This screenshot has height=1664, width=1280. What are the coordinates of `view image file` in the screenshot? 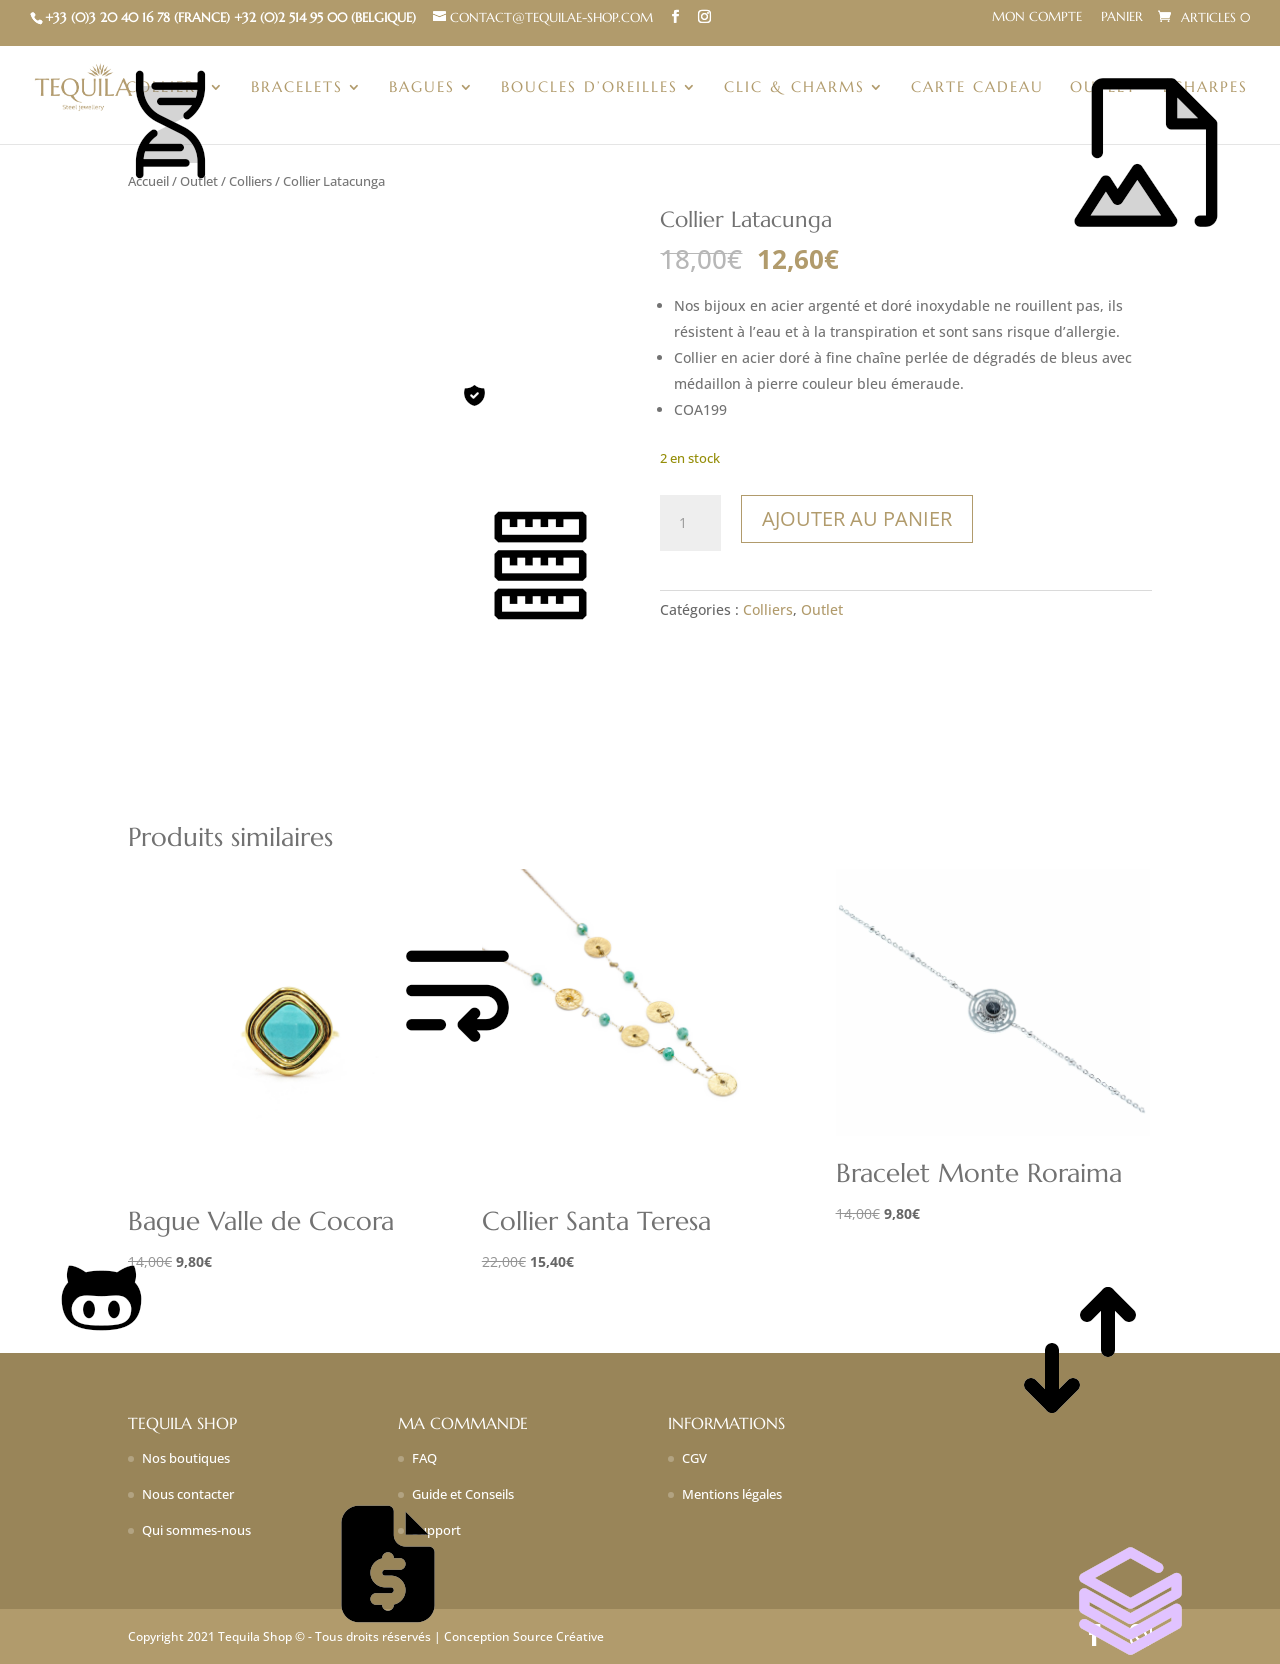 It's located at (1154, 152).